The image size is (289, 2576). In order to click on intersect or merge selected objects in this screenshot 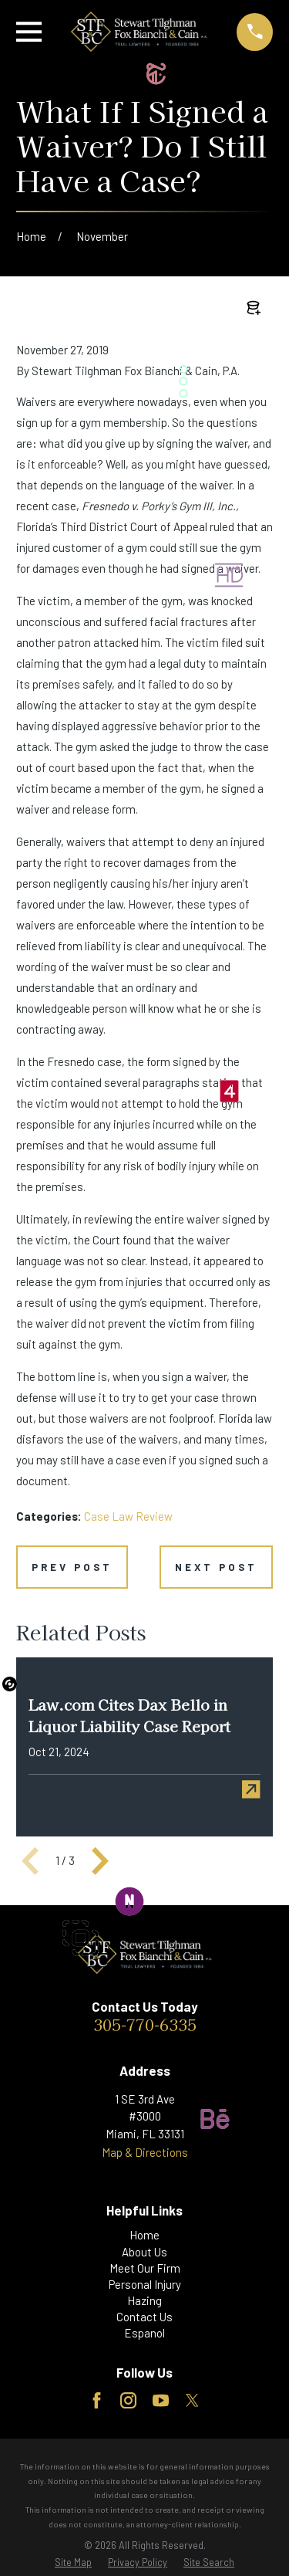, I will do `click(80, 1938)`.